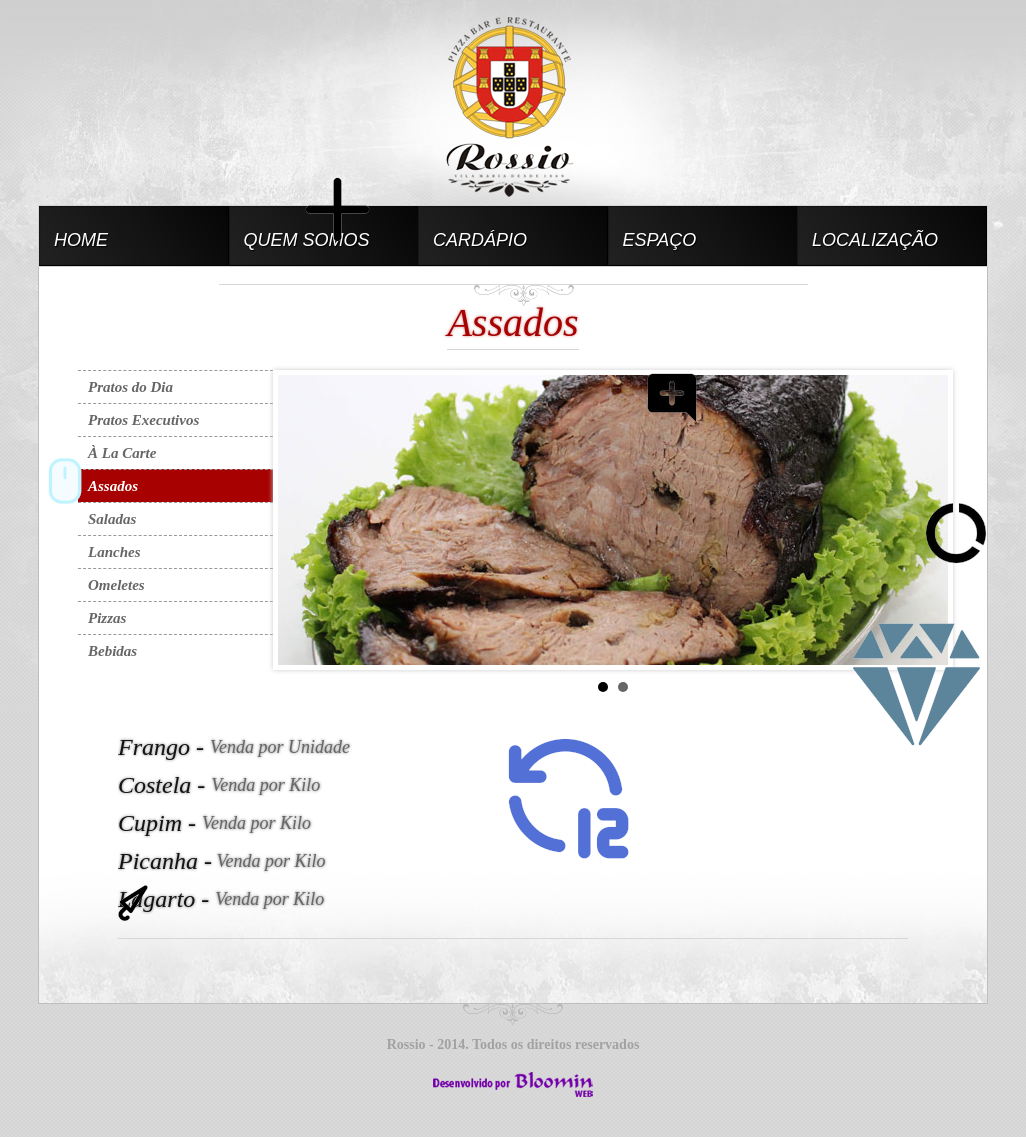 The width and height of the screenshot is (1026, 1137). Describe the element at coordinates (565, 795) in the screenshot. I see `switch to 12-hour time format` at that location.